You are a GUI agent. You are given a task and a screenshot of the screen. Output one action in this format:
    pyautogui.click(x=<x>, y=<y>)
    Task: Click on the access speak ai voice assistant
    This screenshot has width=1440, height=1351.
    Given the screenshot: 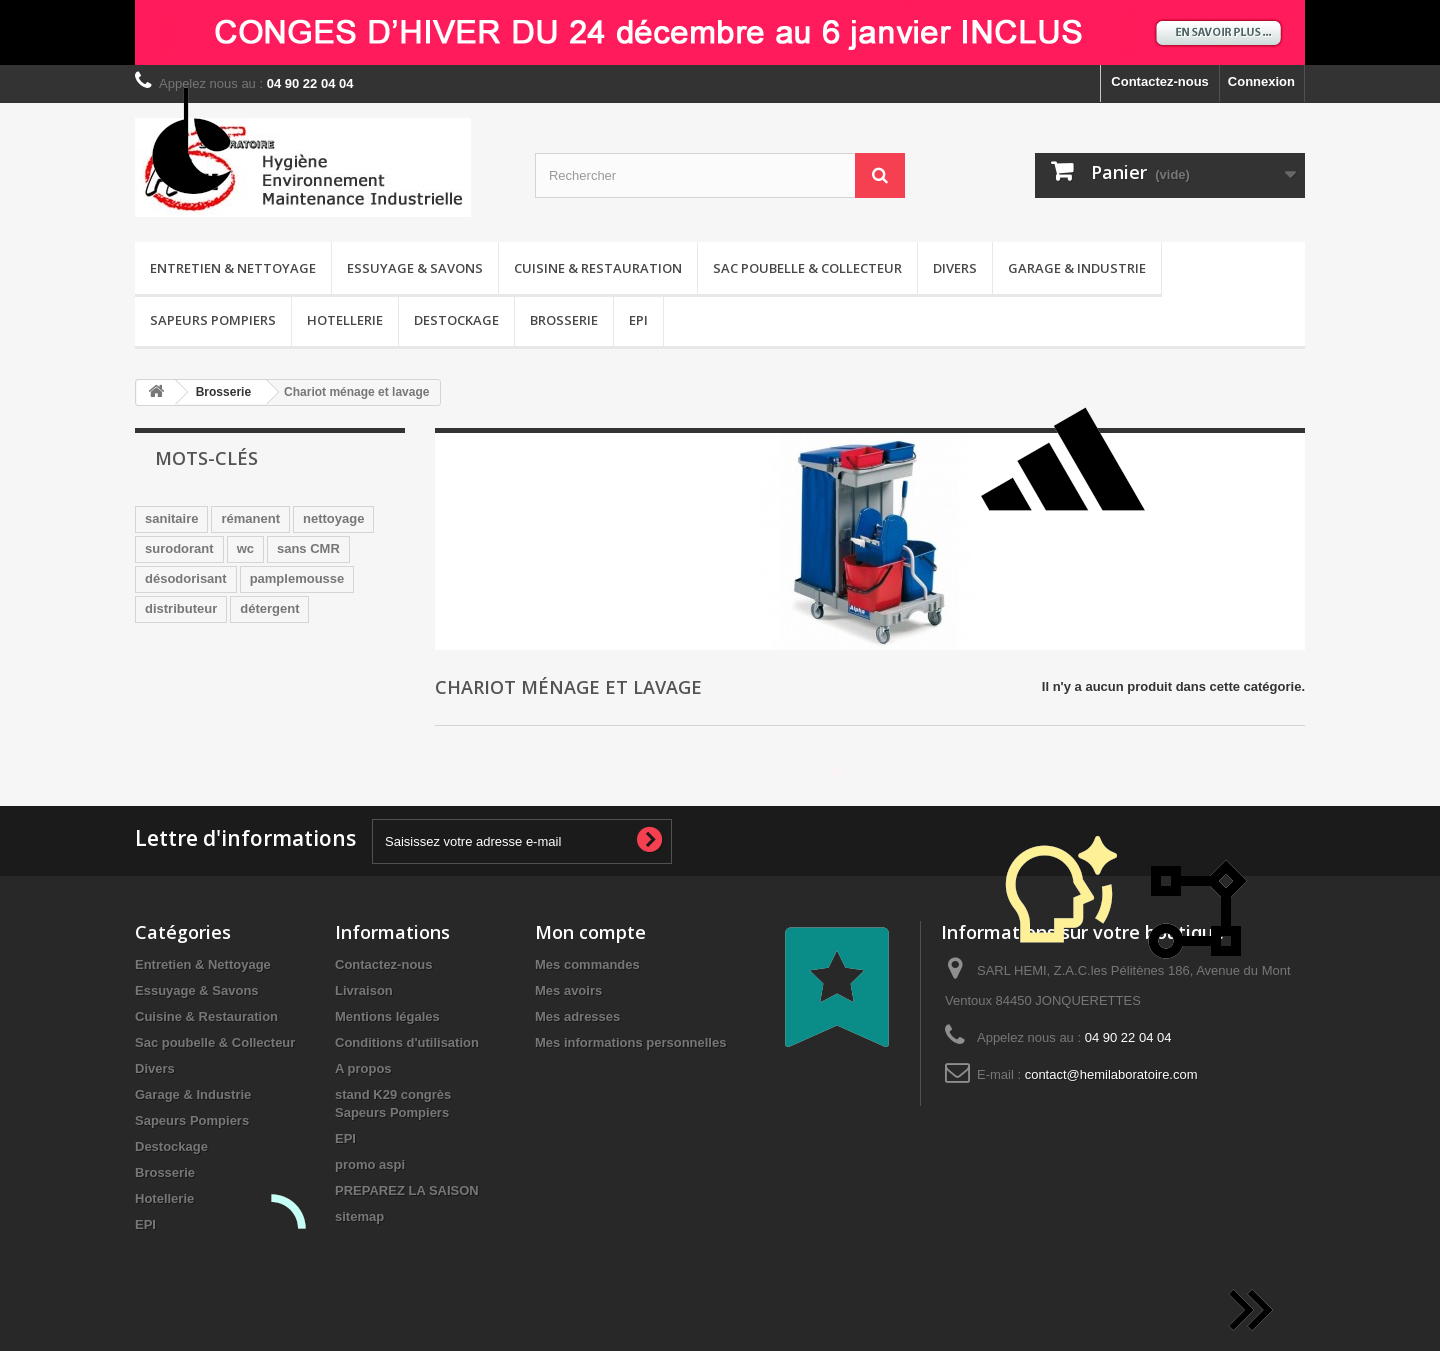 What is the action you would take?
    pyautogui.click(x=1059, y=894)
    